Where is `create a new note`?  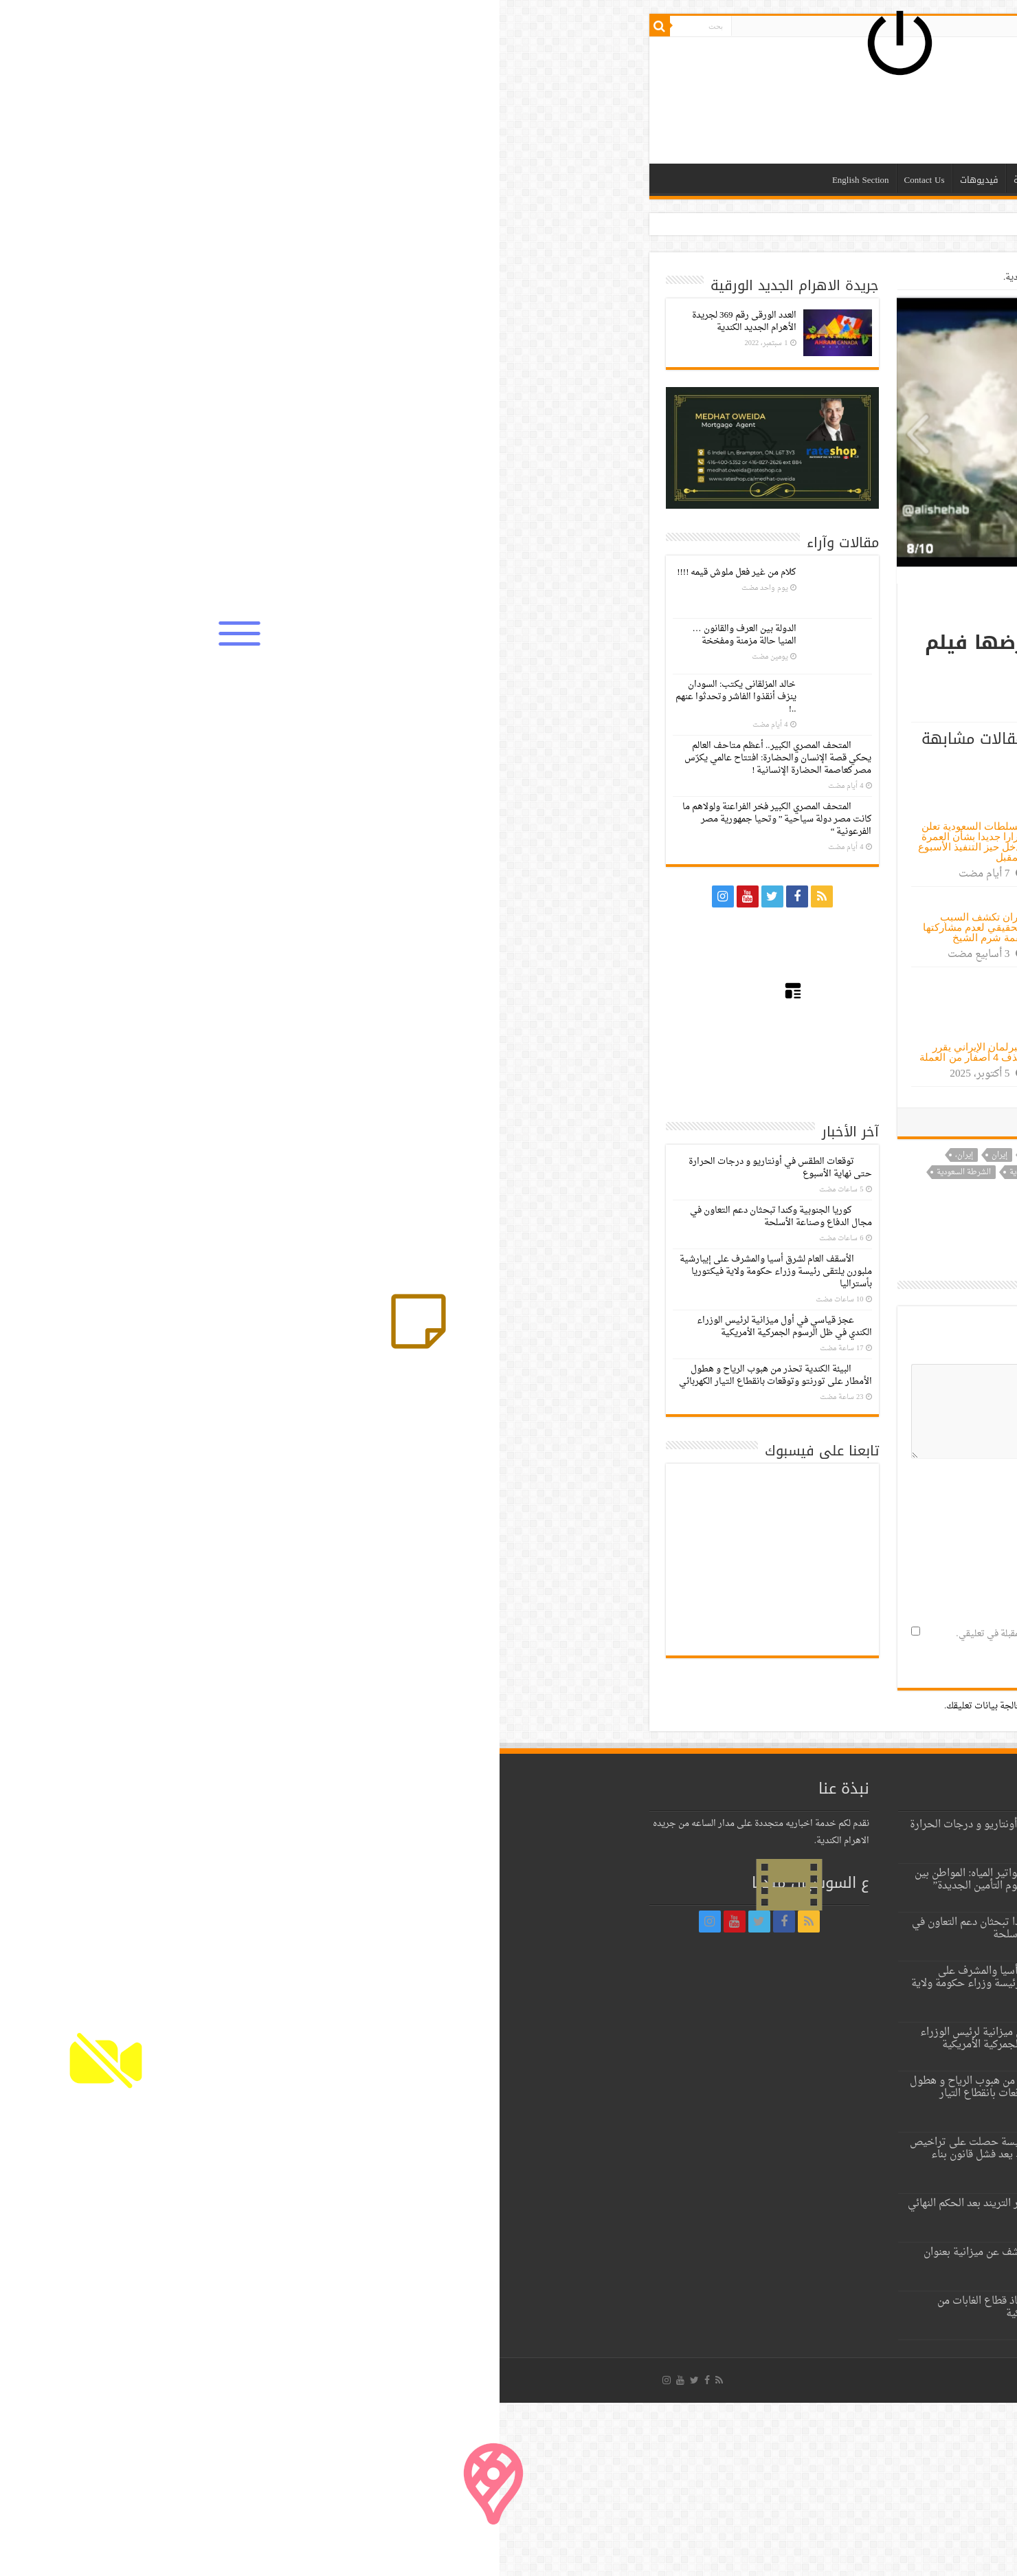
create a new note is located at coordinates (418, 1321).